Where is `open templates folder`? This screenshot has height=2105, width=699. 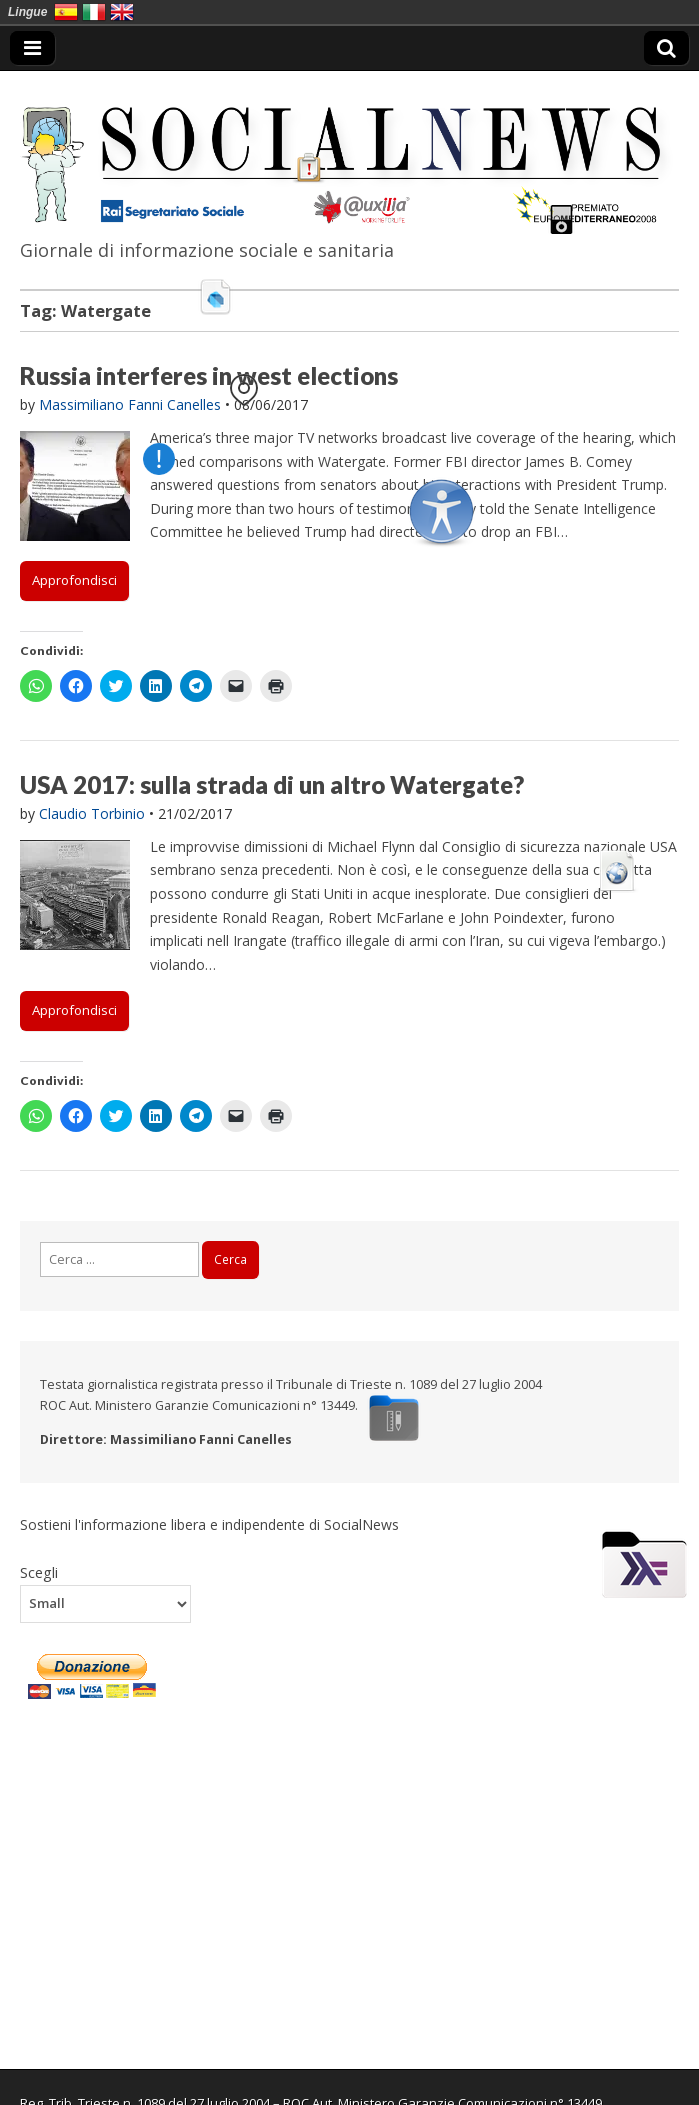
open templates folder is located at coordinates (394, 1418).